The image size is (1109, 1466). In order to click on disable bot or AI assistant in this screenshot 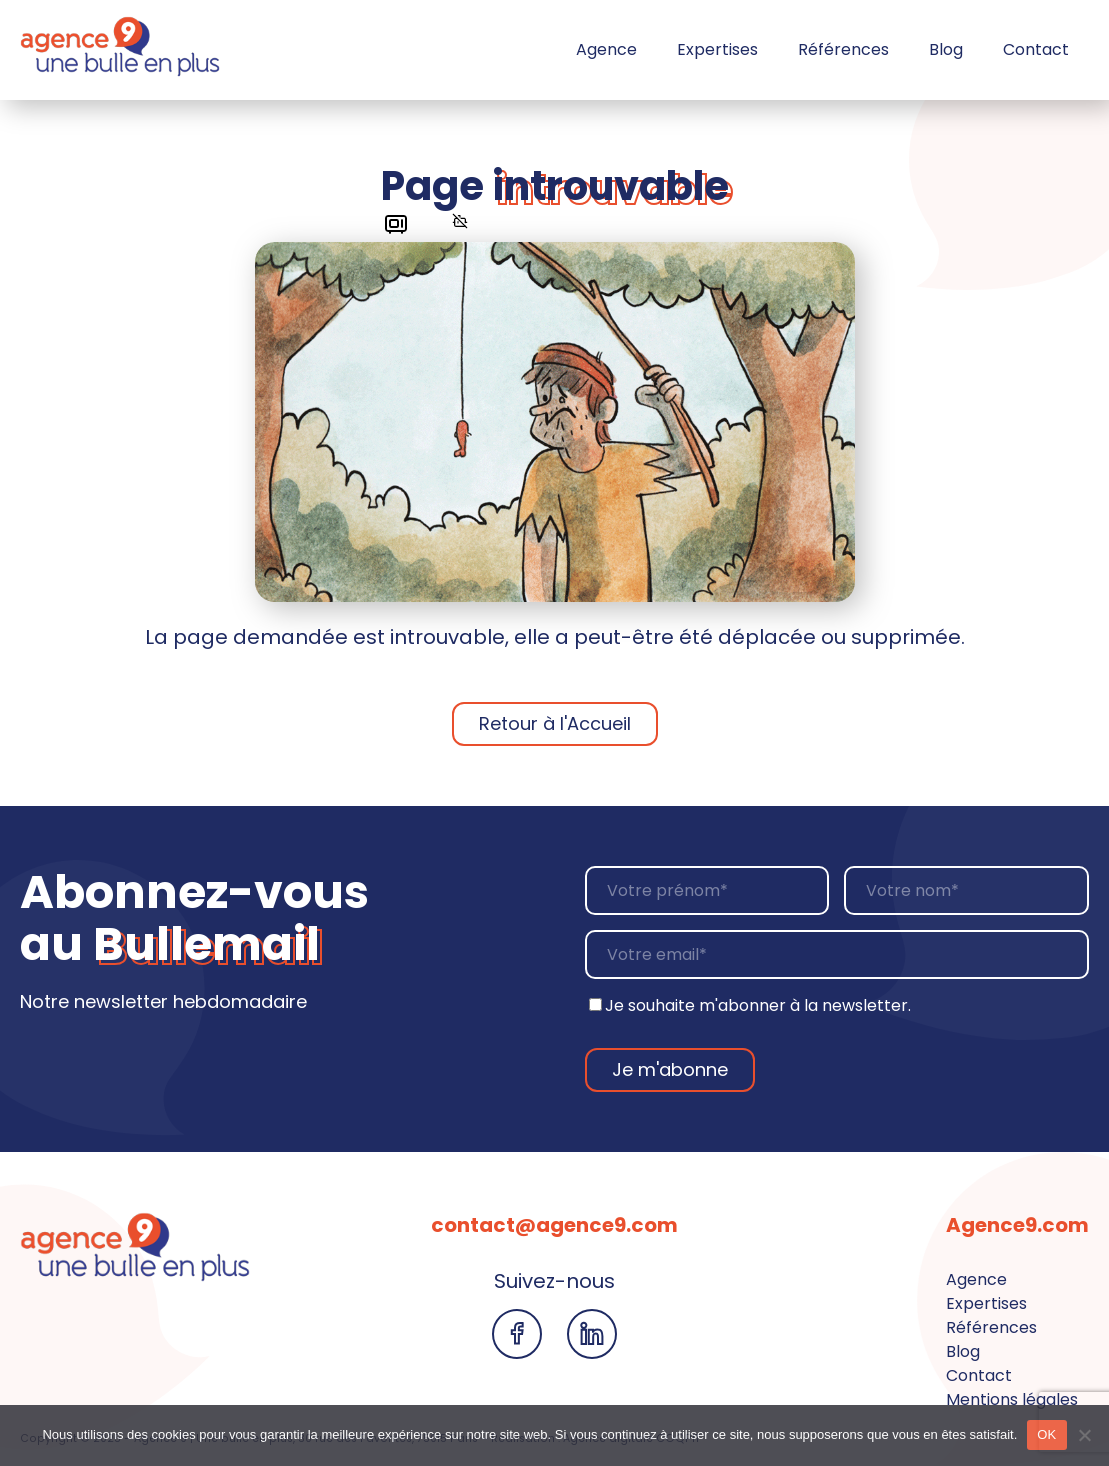, I will do `click(460, 221)`.